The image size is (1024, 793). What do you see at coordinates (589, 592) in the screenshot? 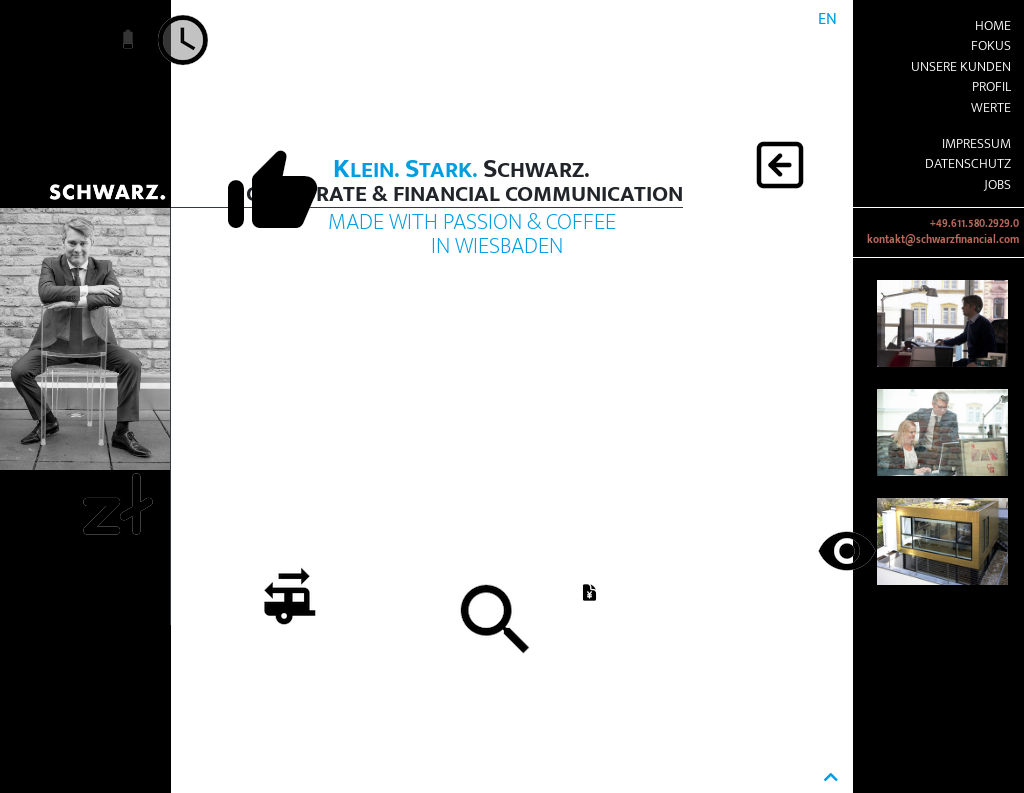
I see `view yen currency document` at bounding box center [589, 592].